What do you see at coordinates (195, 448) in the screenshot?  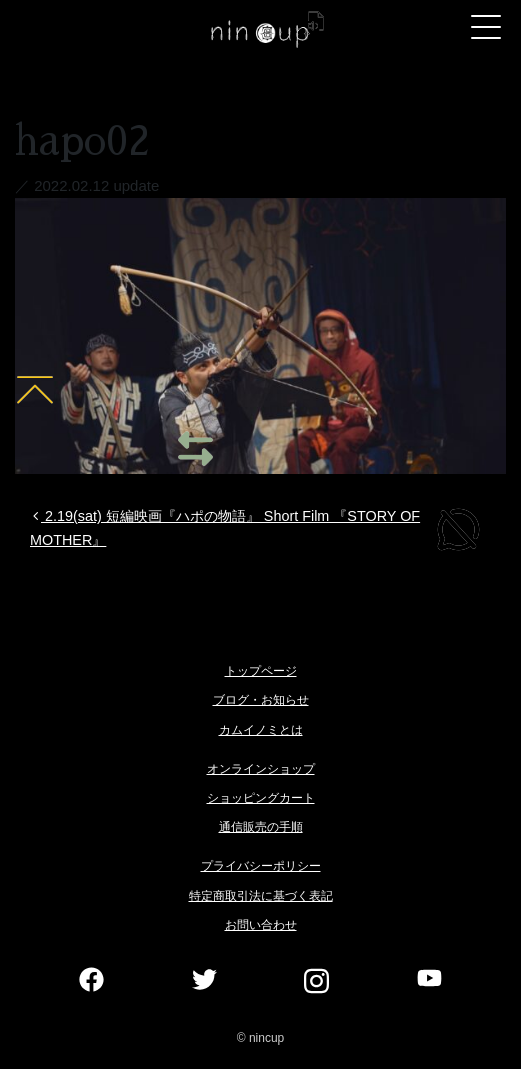 I see `resize or adjust width horizontally` at bounding box center [195, 448].